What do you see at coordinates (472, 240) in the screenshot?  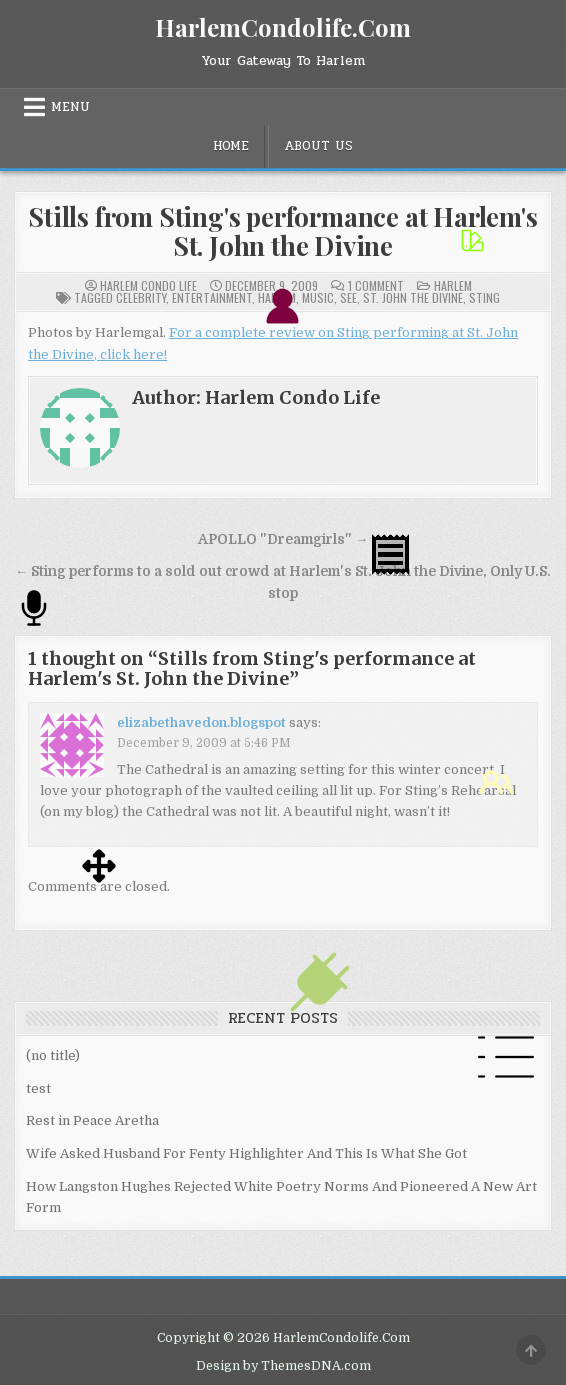 I see `select a color or theme` at bounding box center [472, 240].